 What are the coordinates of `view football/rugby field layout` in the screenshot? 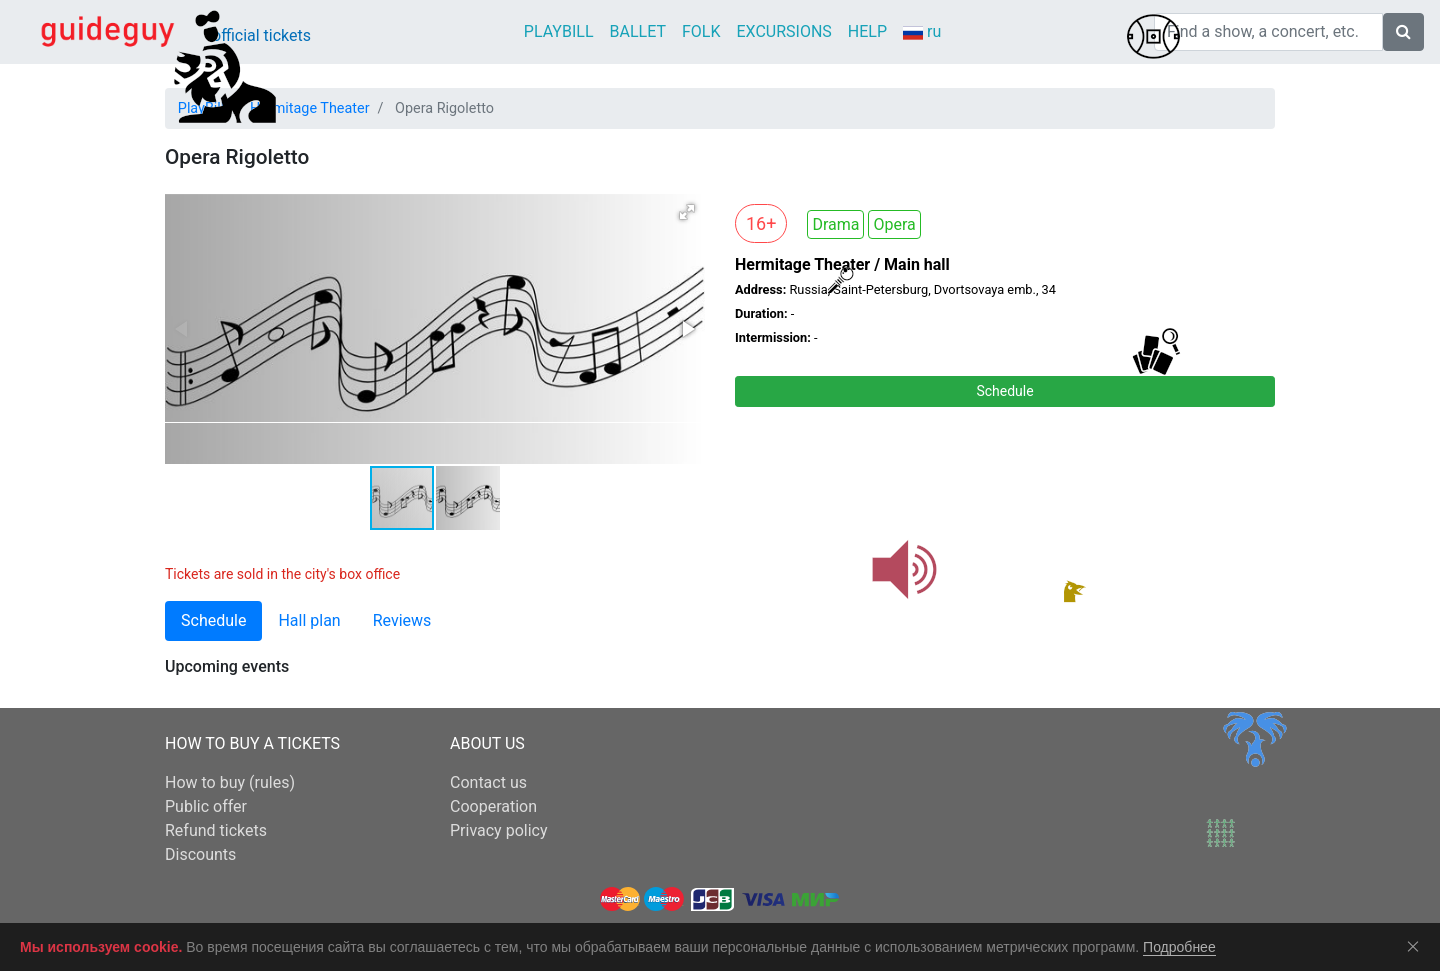 It's located at (1153, 36).